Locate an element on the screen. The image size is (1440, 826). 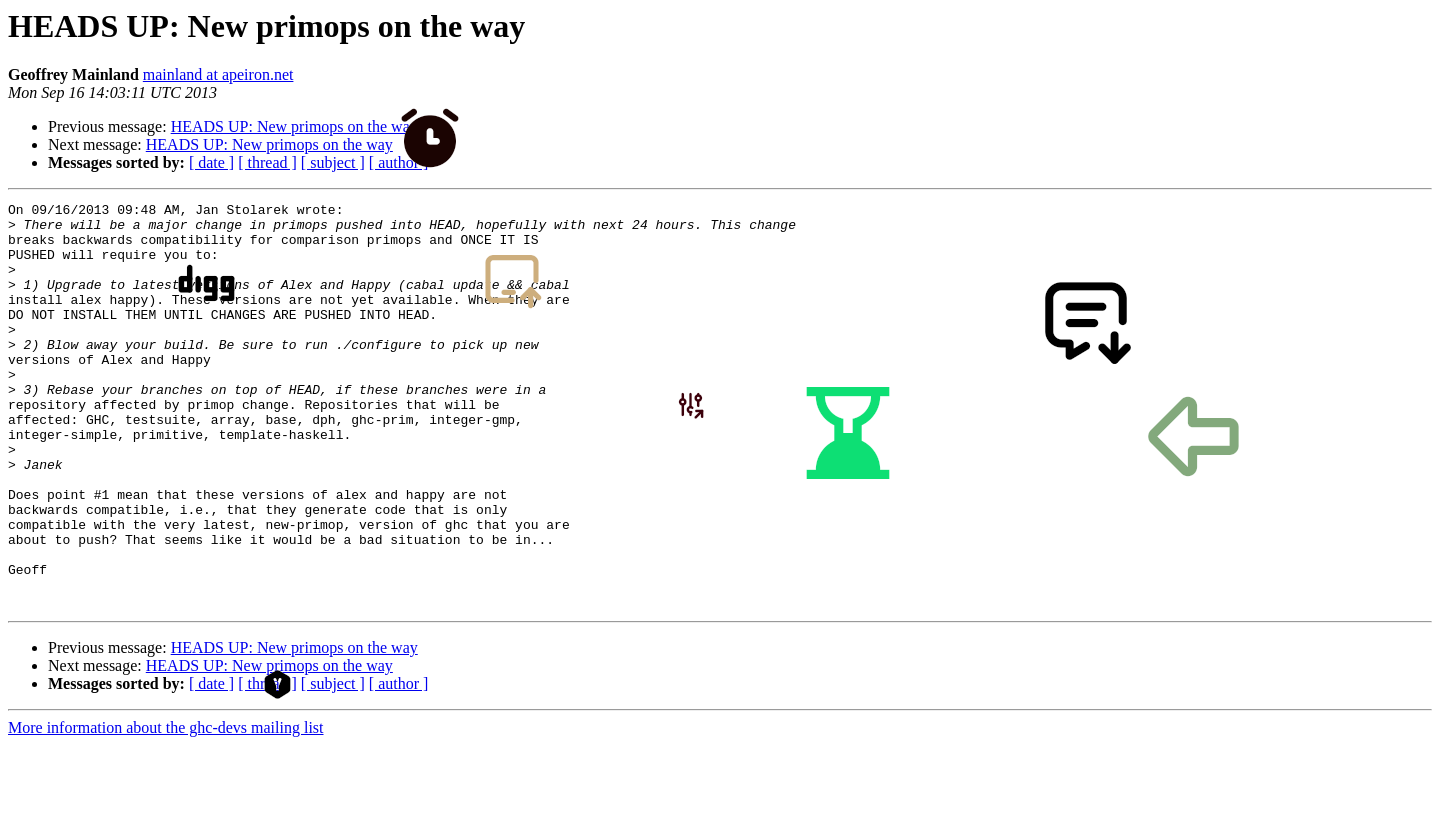
link to digg social news platform is located at coordinates (206, 281).